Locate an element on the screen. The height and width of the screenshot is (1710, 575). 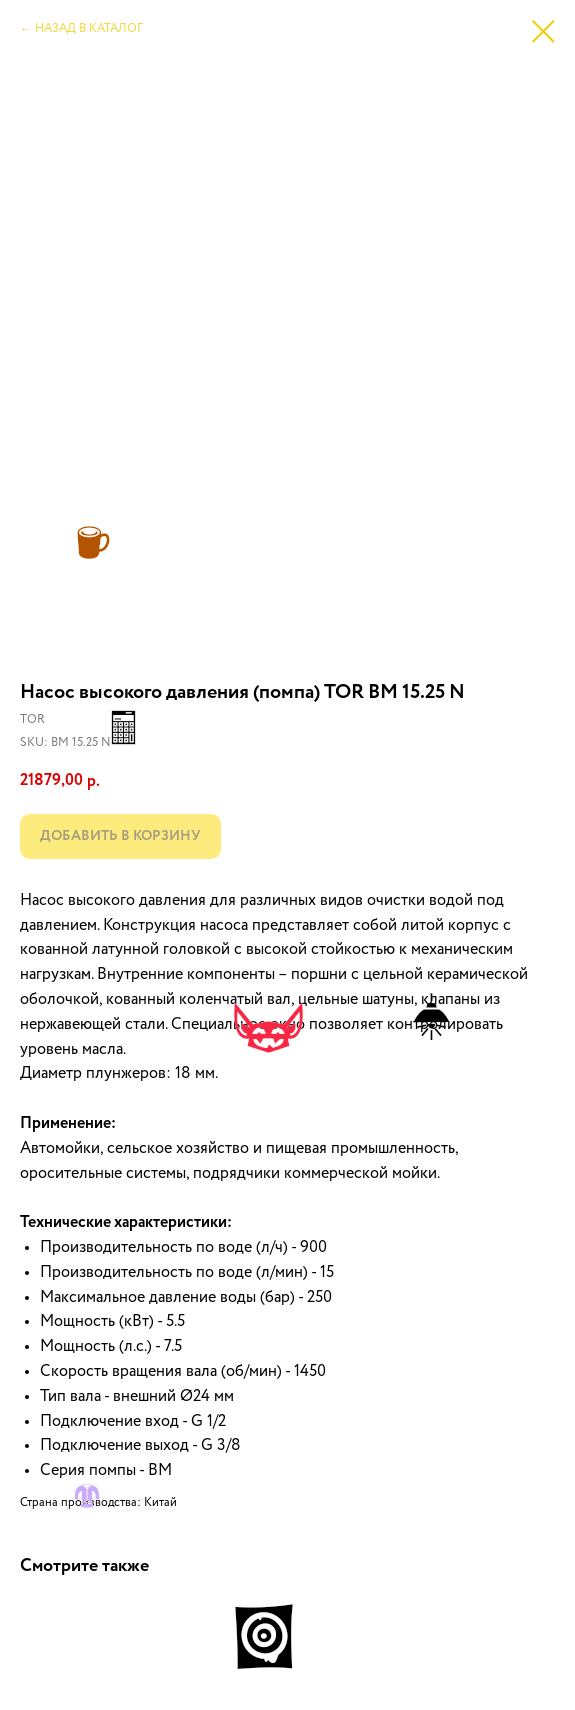
access a café or coffee shop feature is located at coordinates (92, 542).